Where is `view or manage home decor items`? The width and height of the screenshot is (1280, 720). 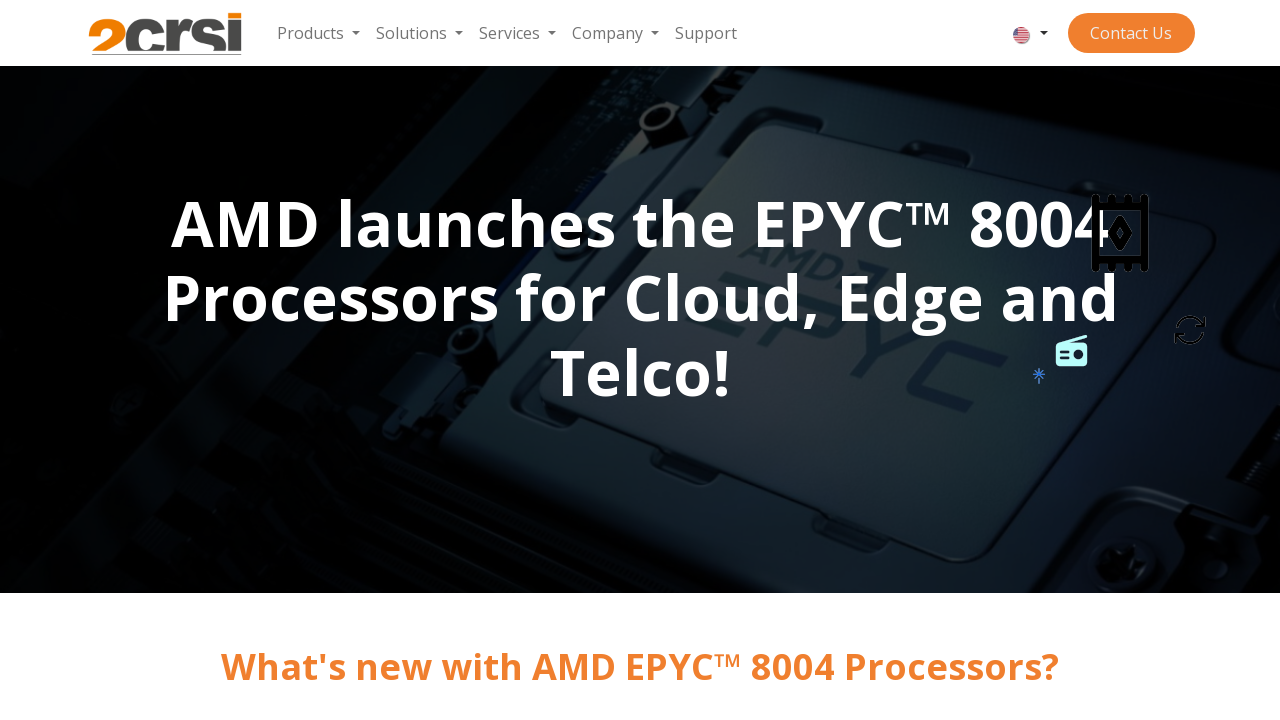 view or manage home decor items is located at coordinates (1120, 233).